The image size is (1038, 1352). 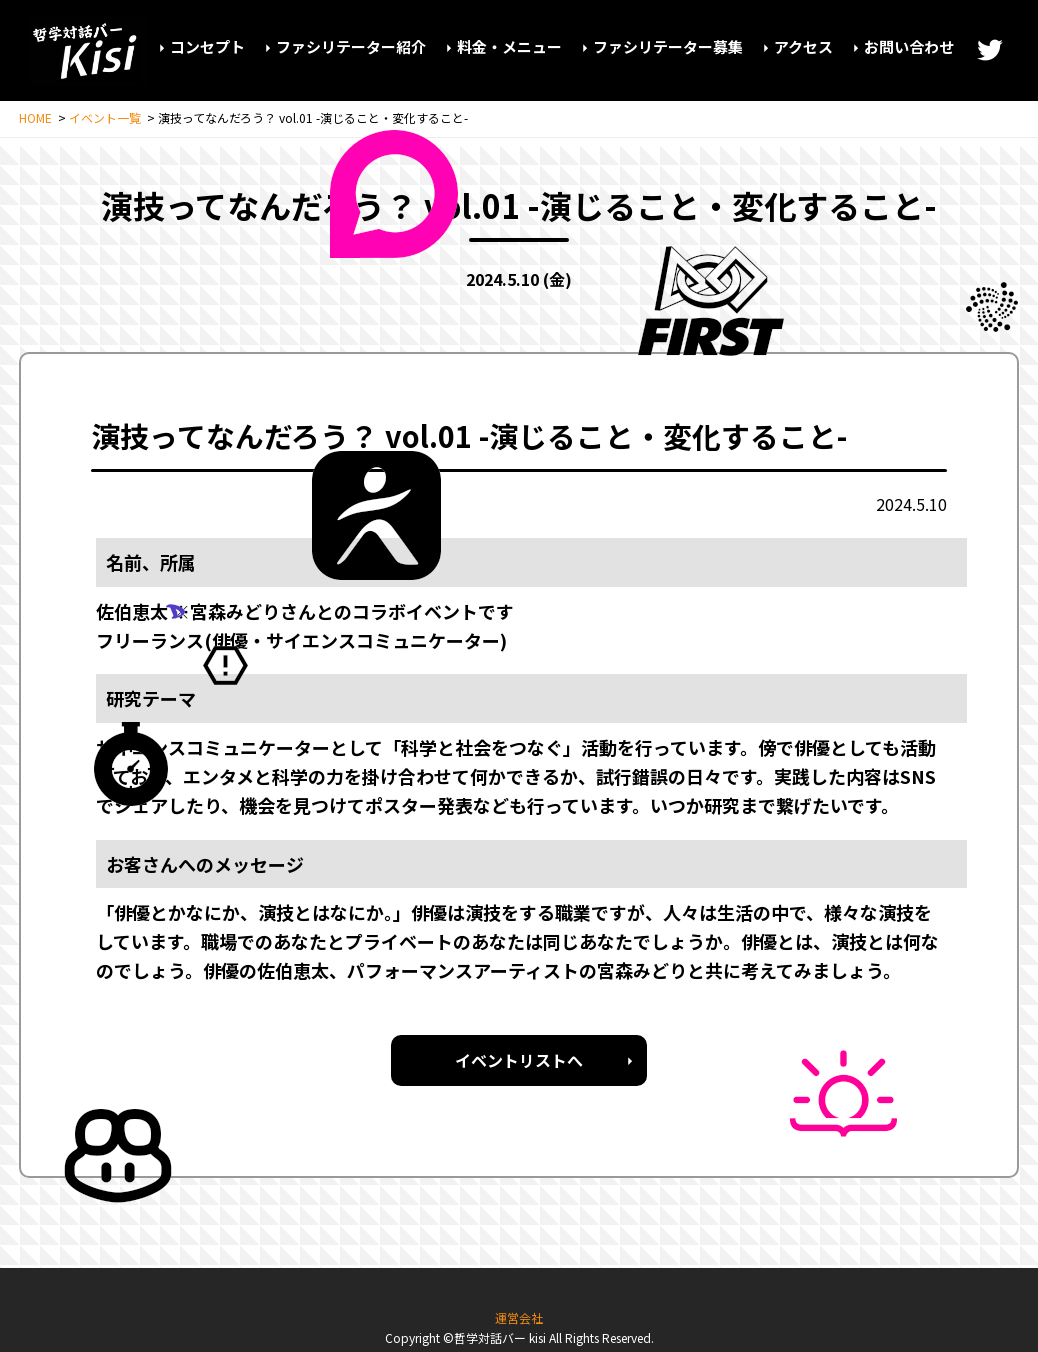 What do you see at coordinates (131, 764) in the screenshot?
I see `Fastly CDN service logo` at bounding box center [131, 764].